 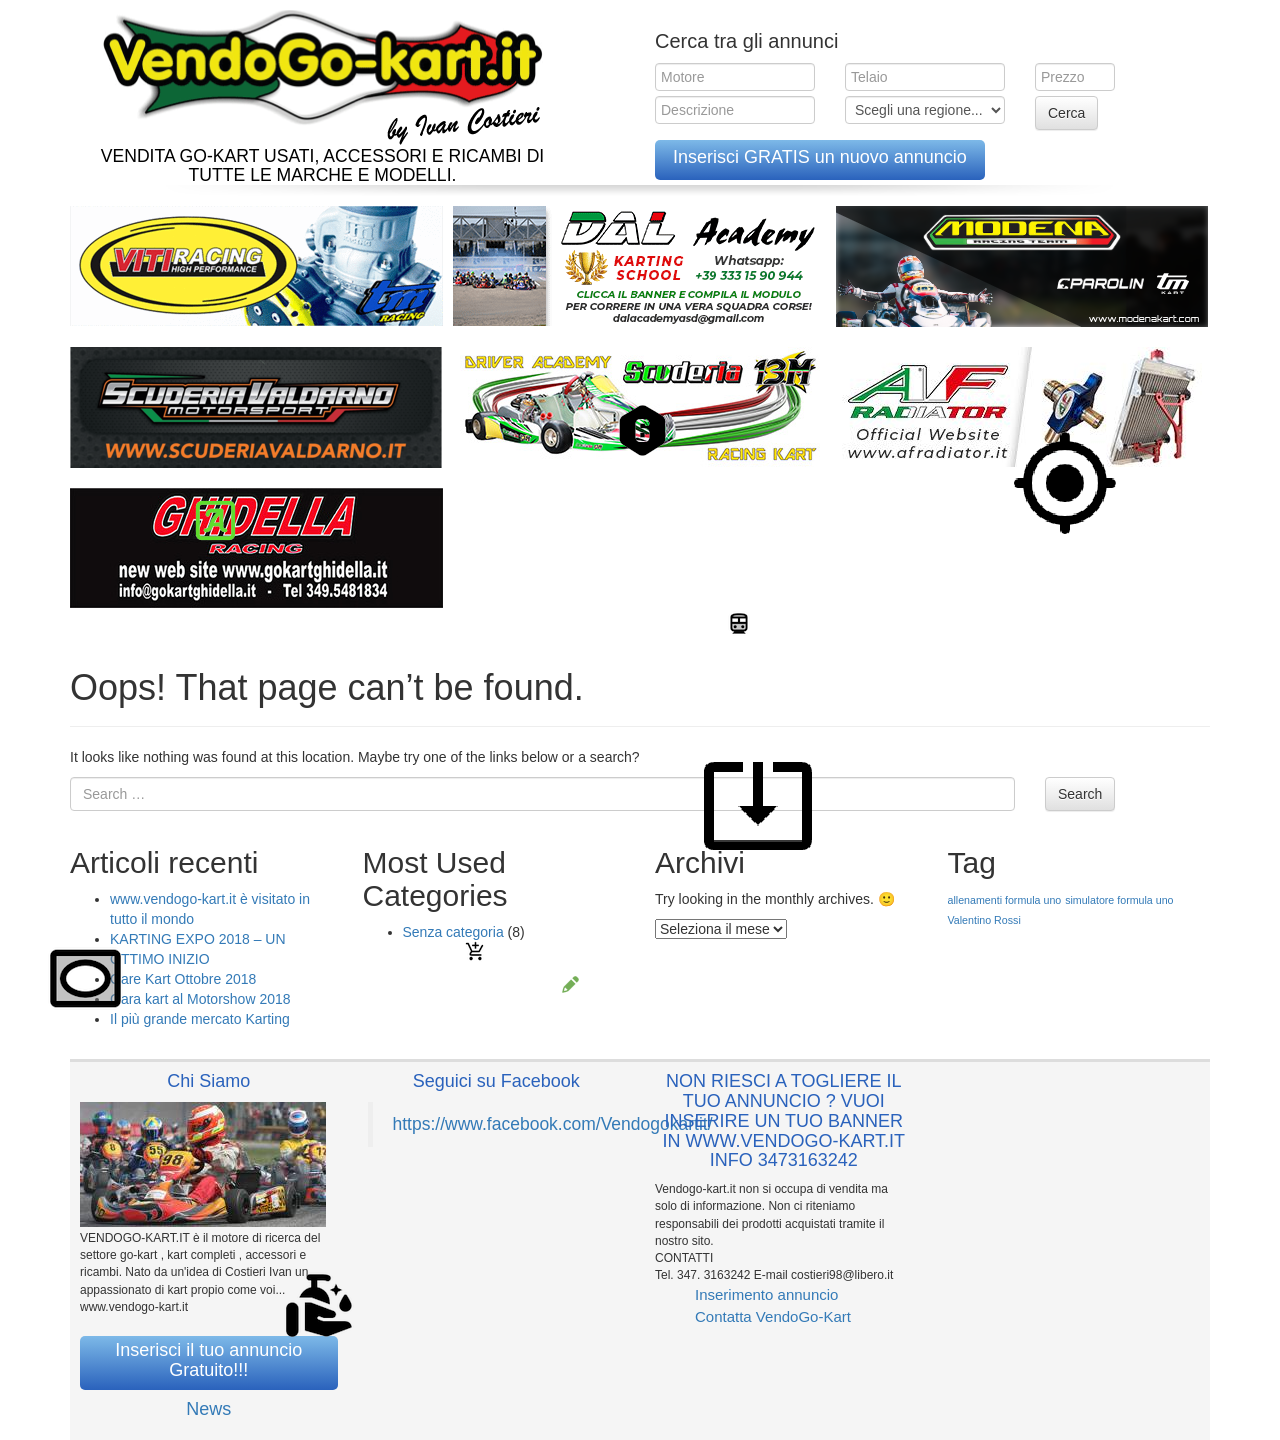 I want to click on download system update, so click(x=758, y=806).